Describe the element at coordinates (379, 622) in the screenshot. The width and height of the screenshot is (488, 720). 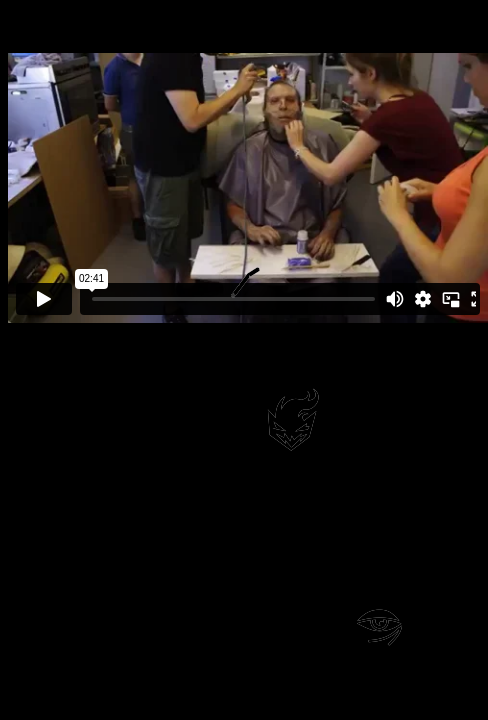
I see `indicates eye strain or fatigue warning` at that location.